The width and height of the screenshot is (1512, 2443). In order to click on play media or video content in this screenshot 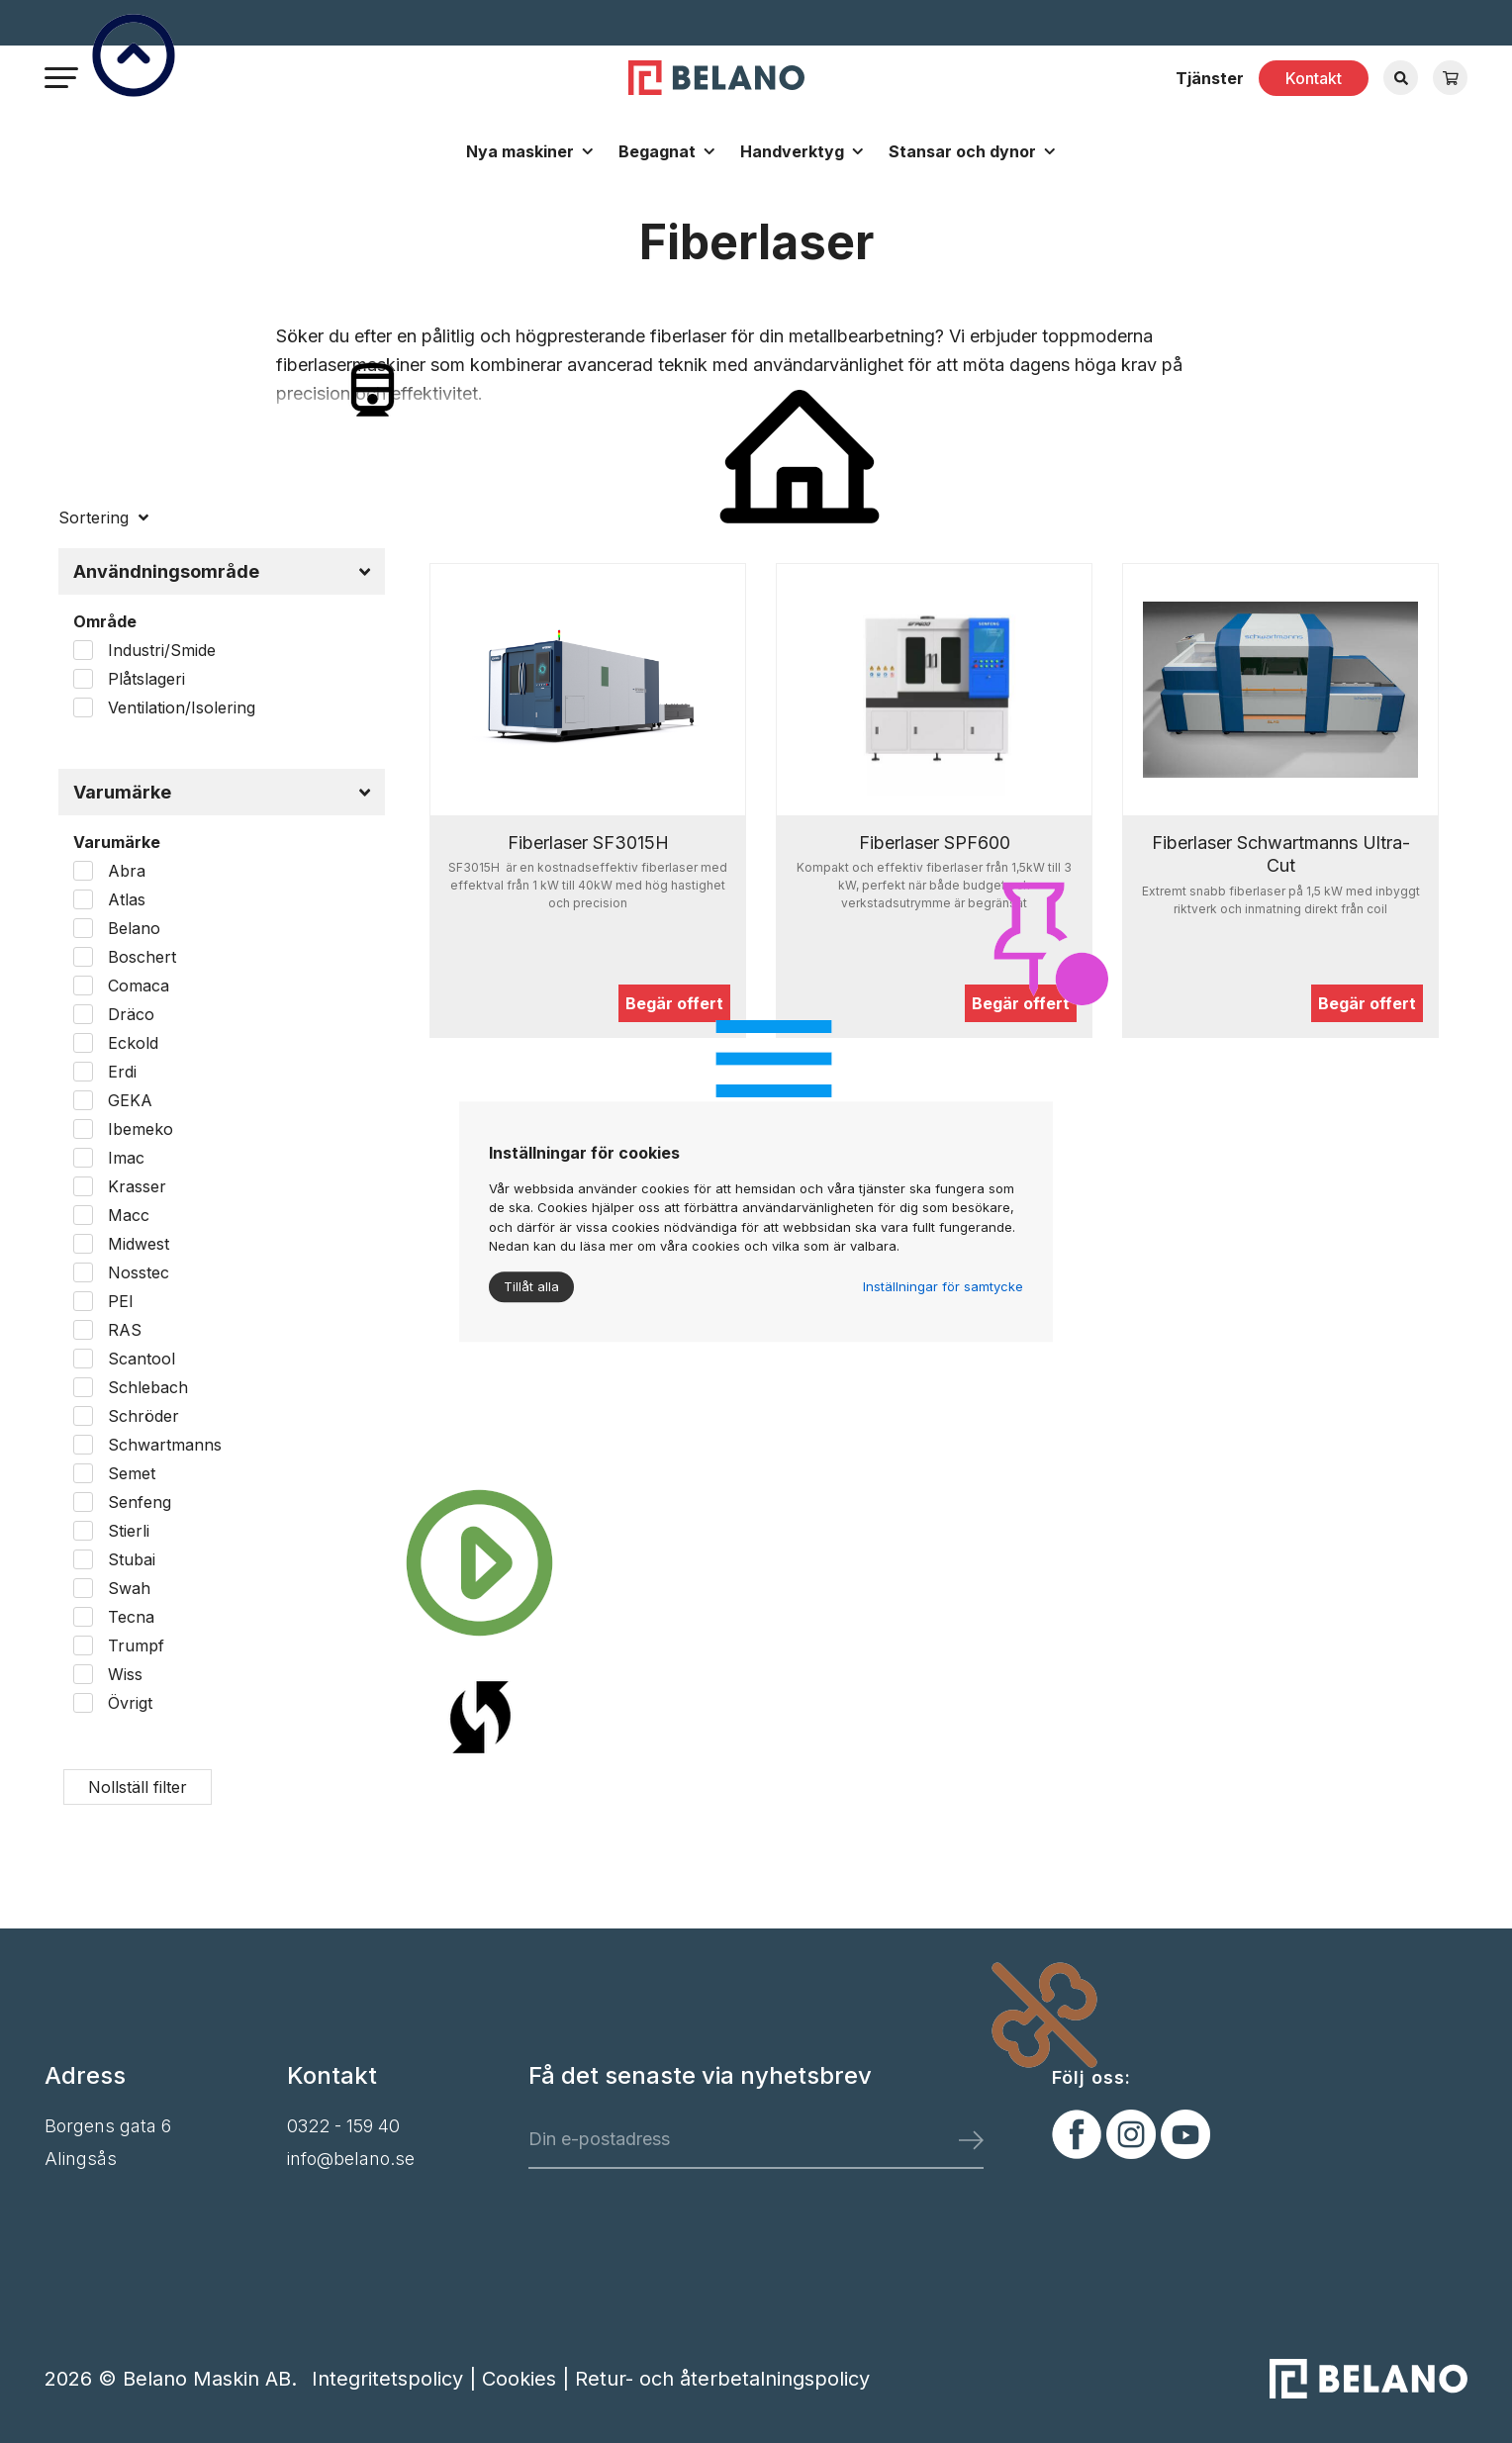, I will do `click(479, 1562)`.